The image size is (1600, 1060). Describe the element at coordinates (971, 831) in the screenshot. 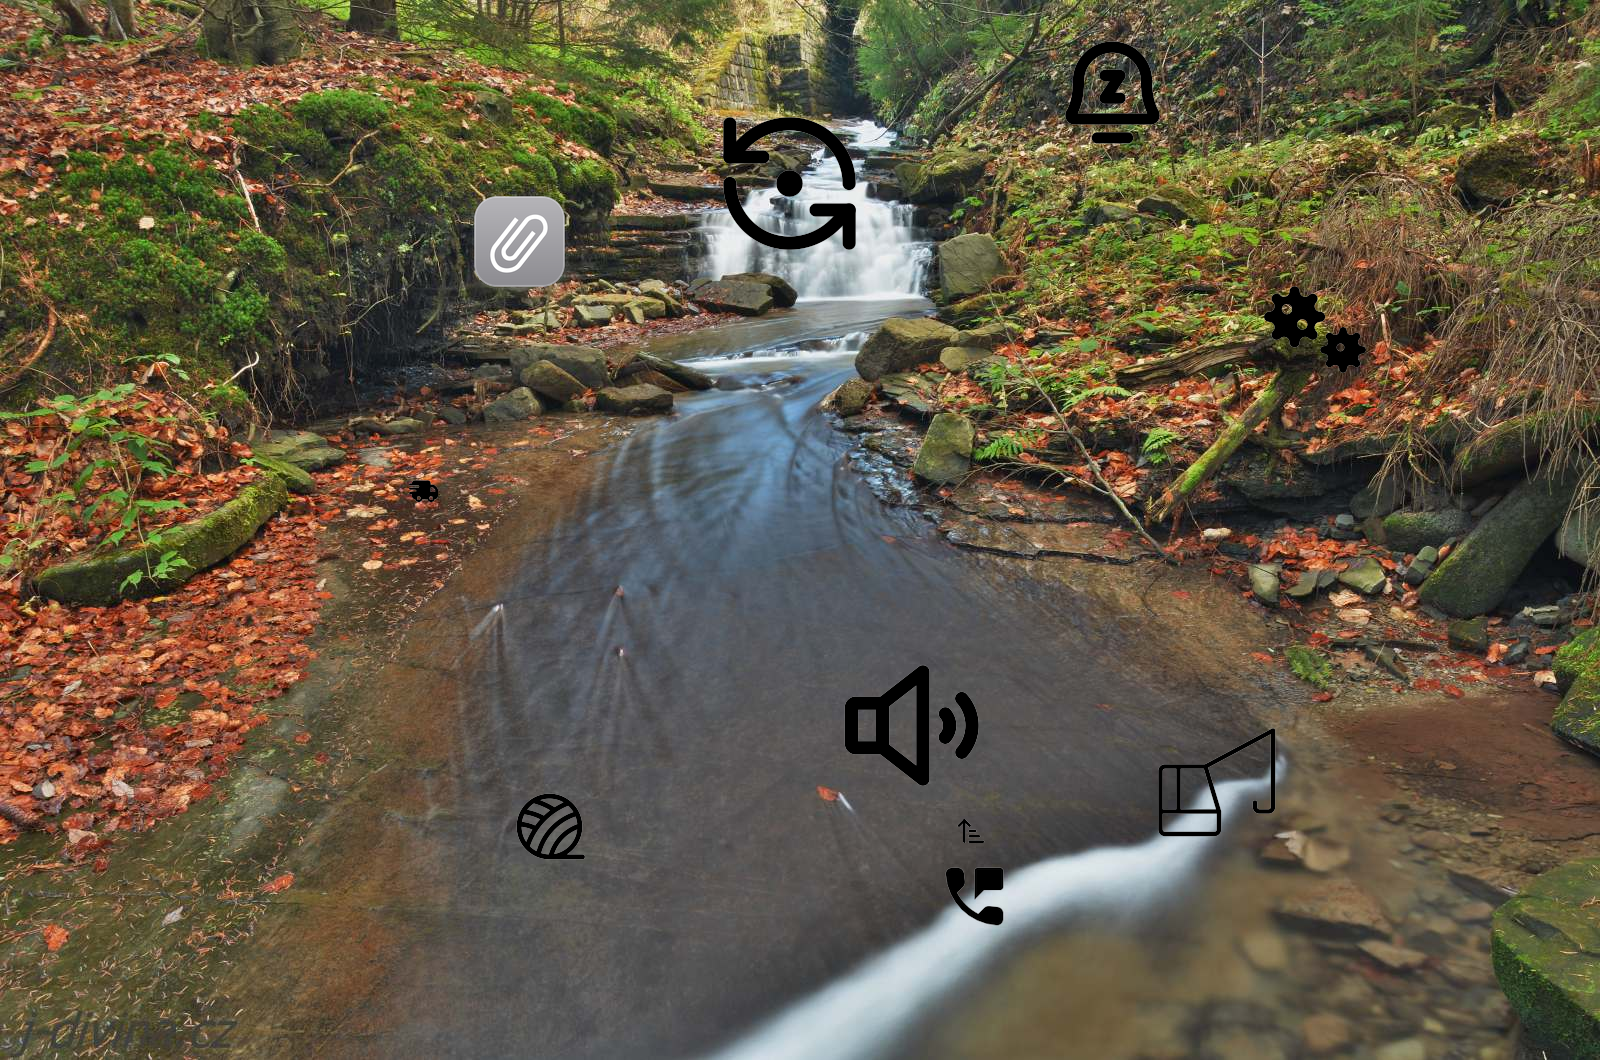

I see `sort items in ascending order` at that location.